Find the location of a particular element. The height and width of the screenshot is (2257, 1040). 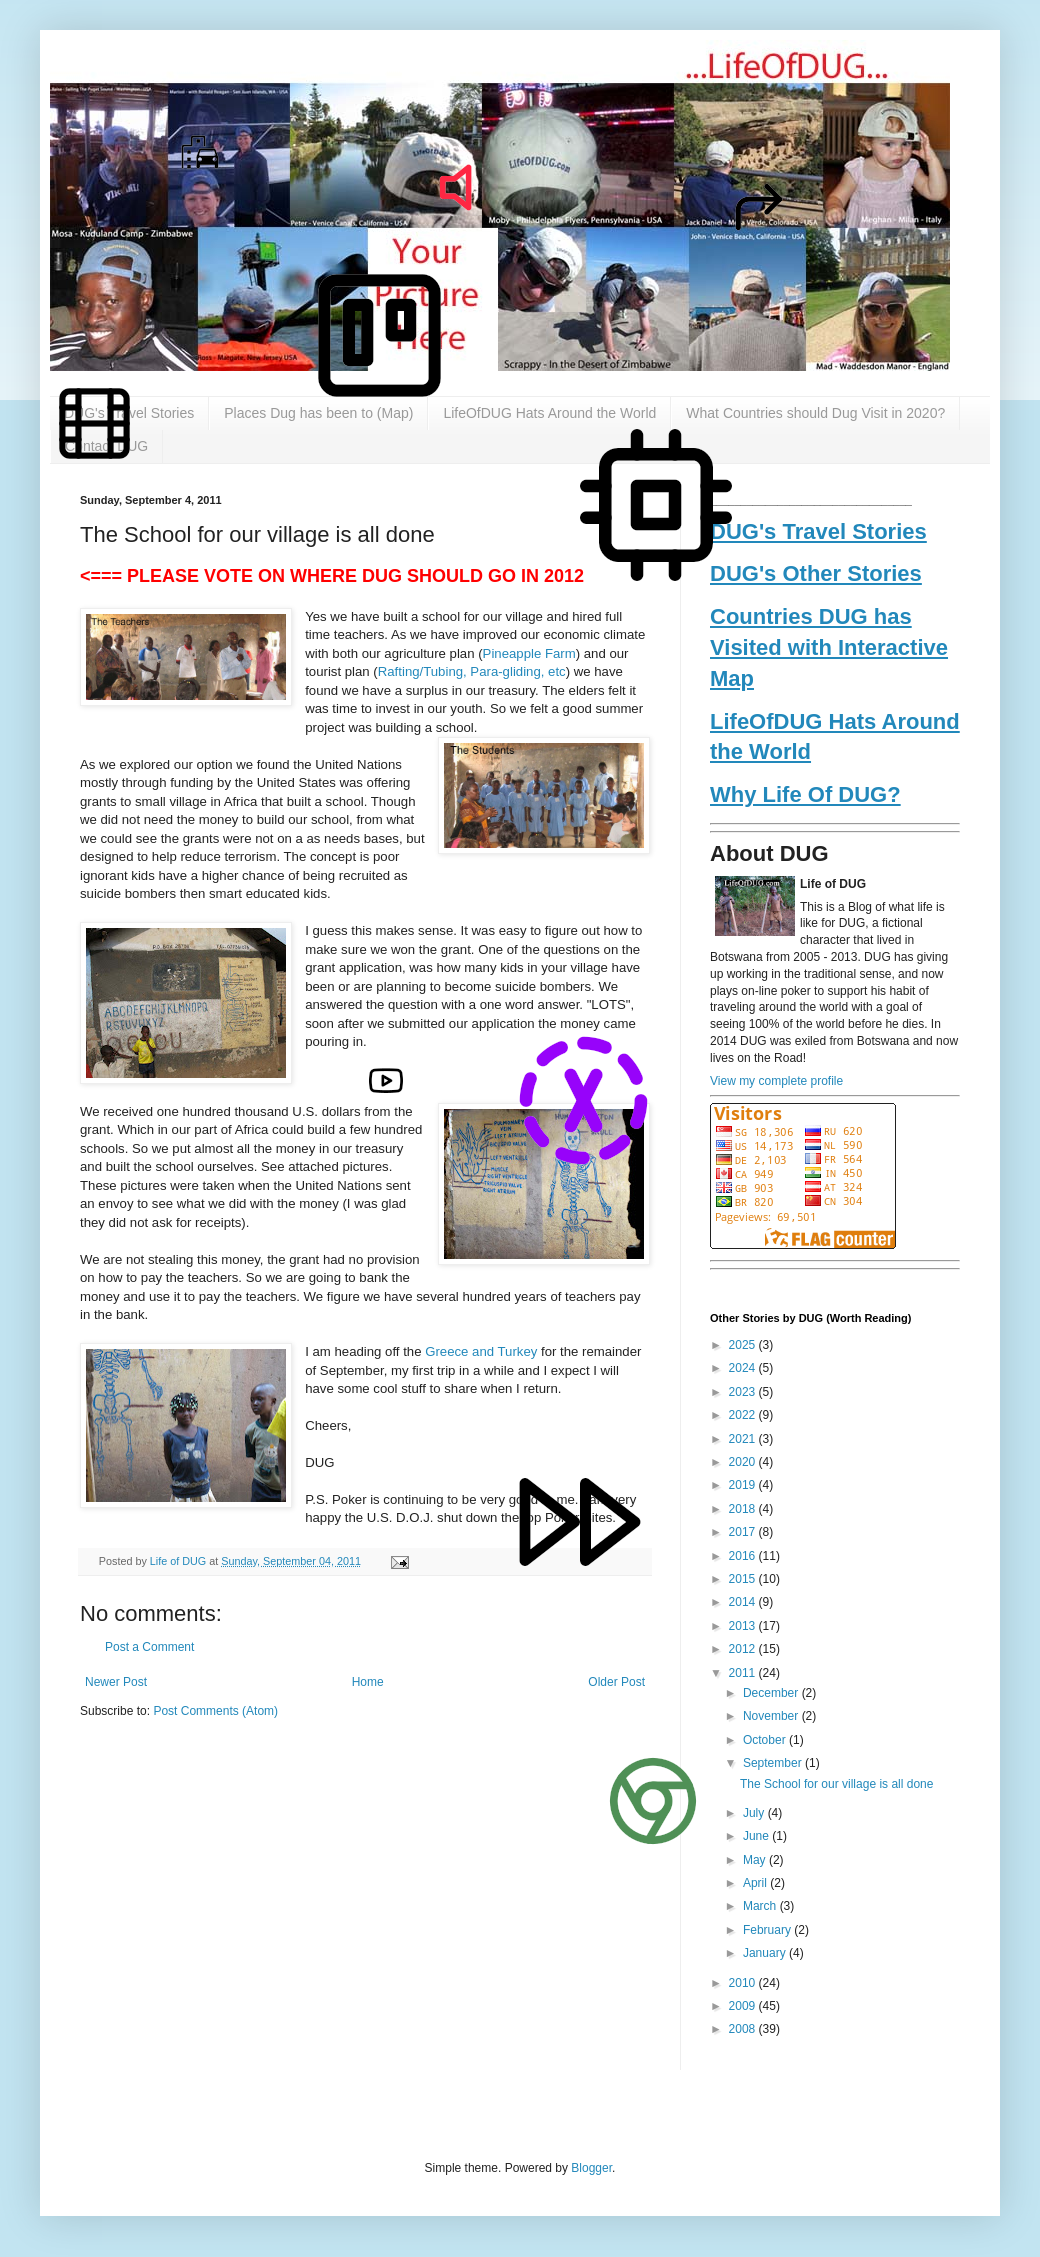

view processor or system performance is located at coordinates (656, 505).